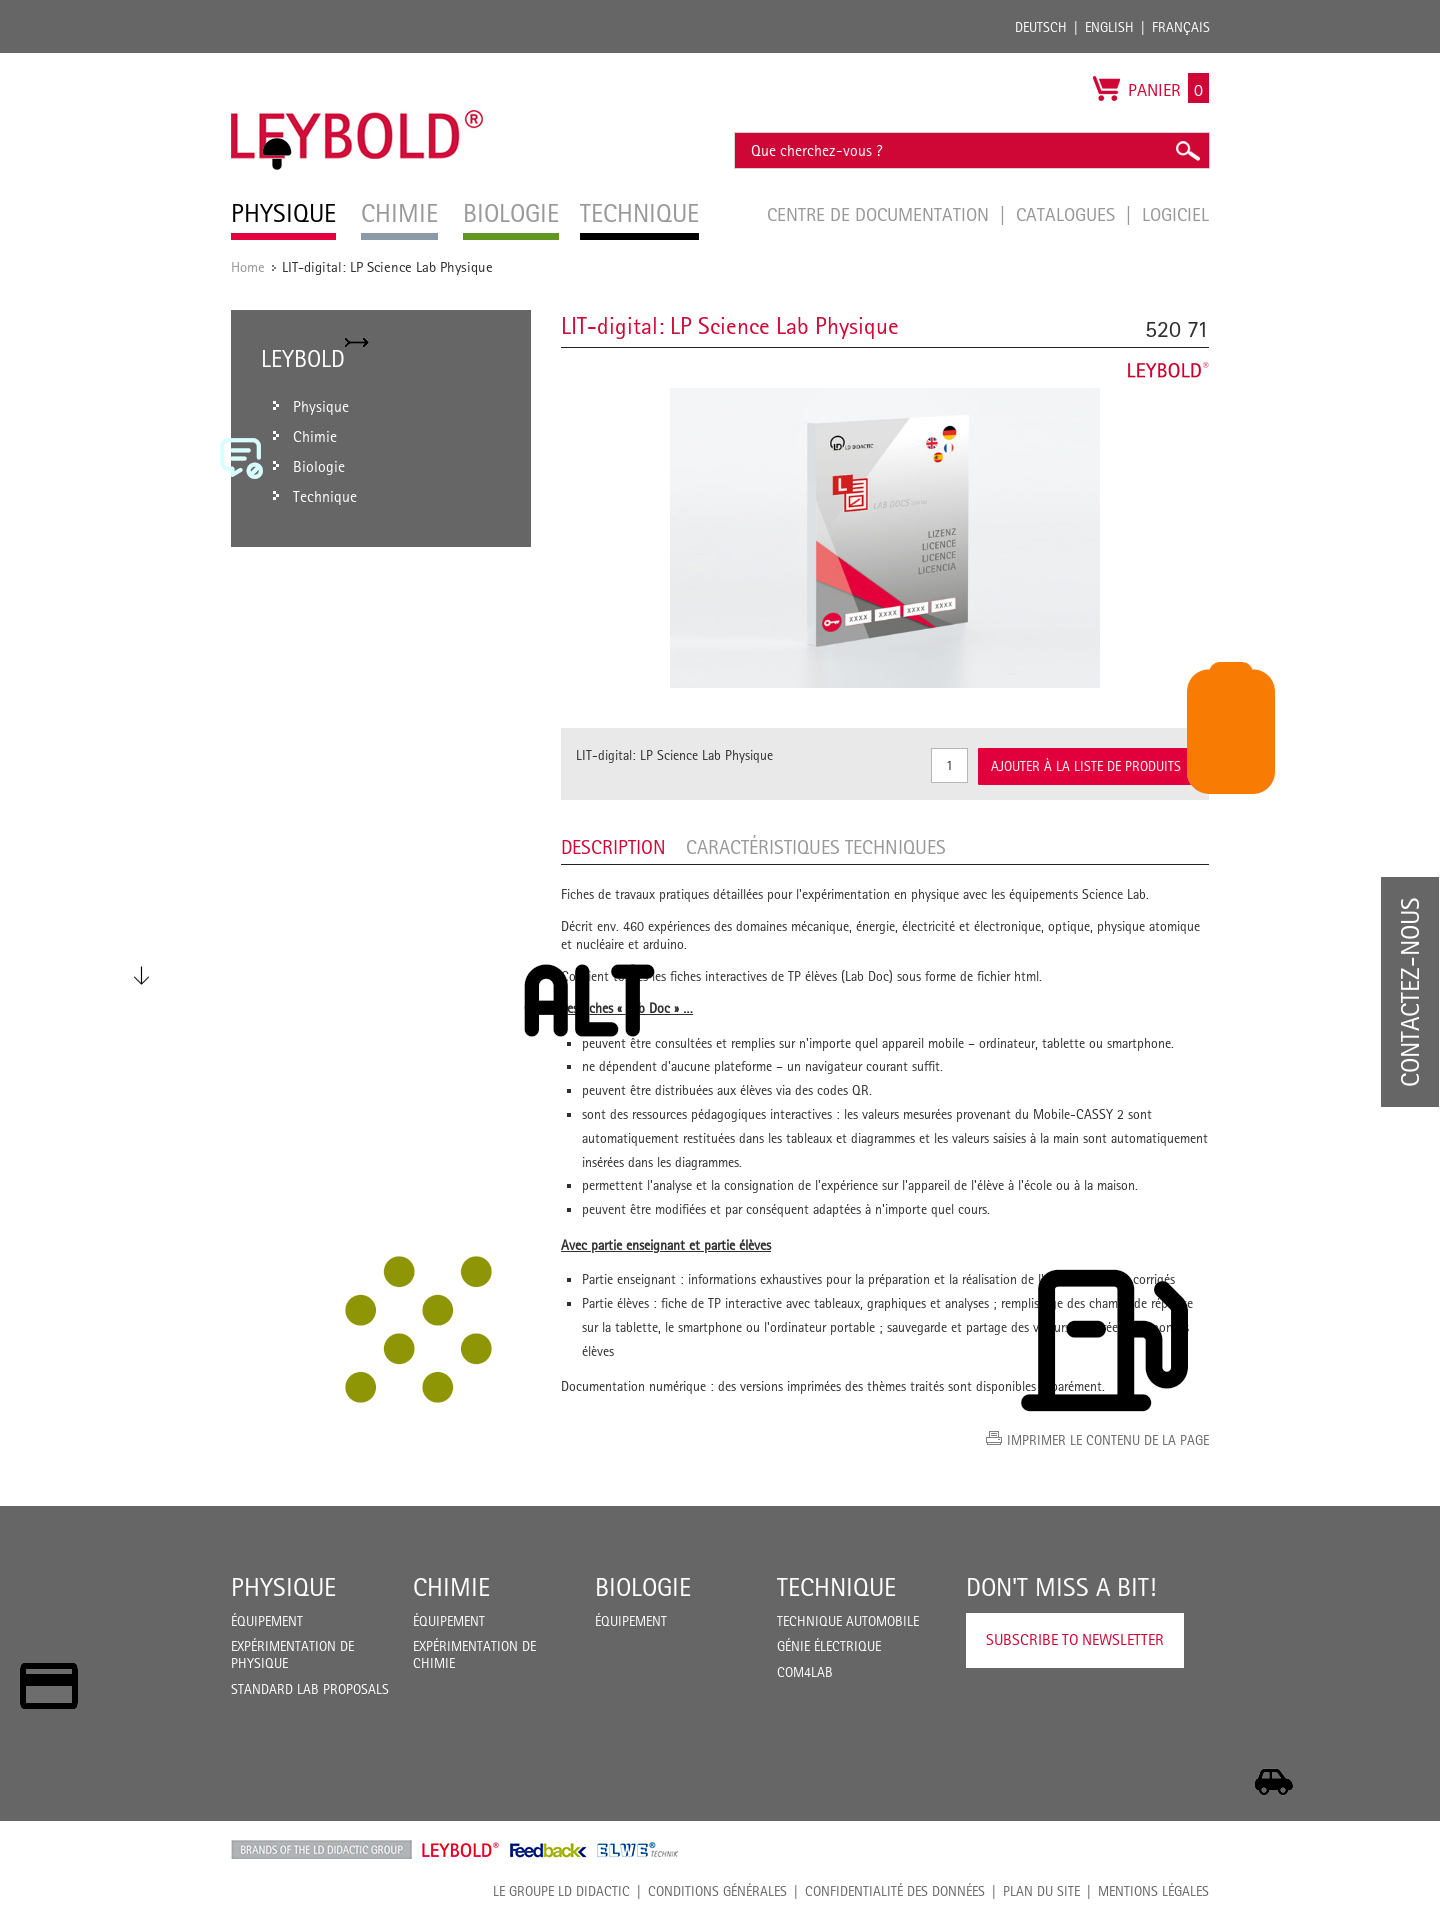 This screenshot has width=1440, height=1923. What do you see at coordinates (240, 456) in the screenshot?
I see `cancel or delete a message` at bounding box center [240, 456].